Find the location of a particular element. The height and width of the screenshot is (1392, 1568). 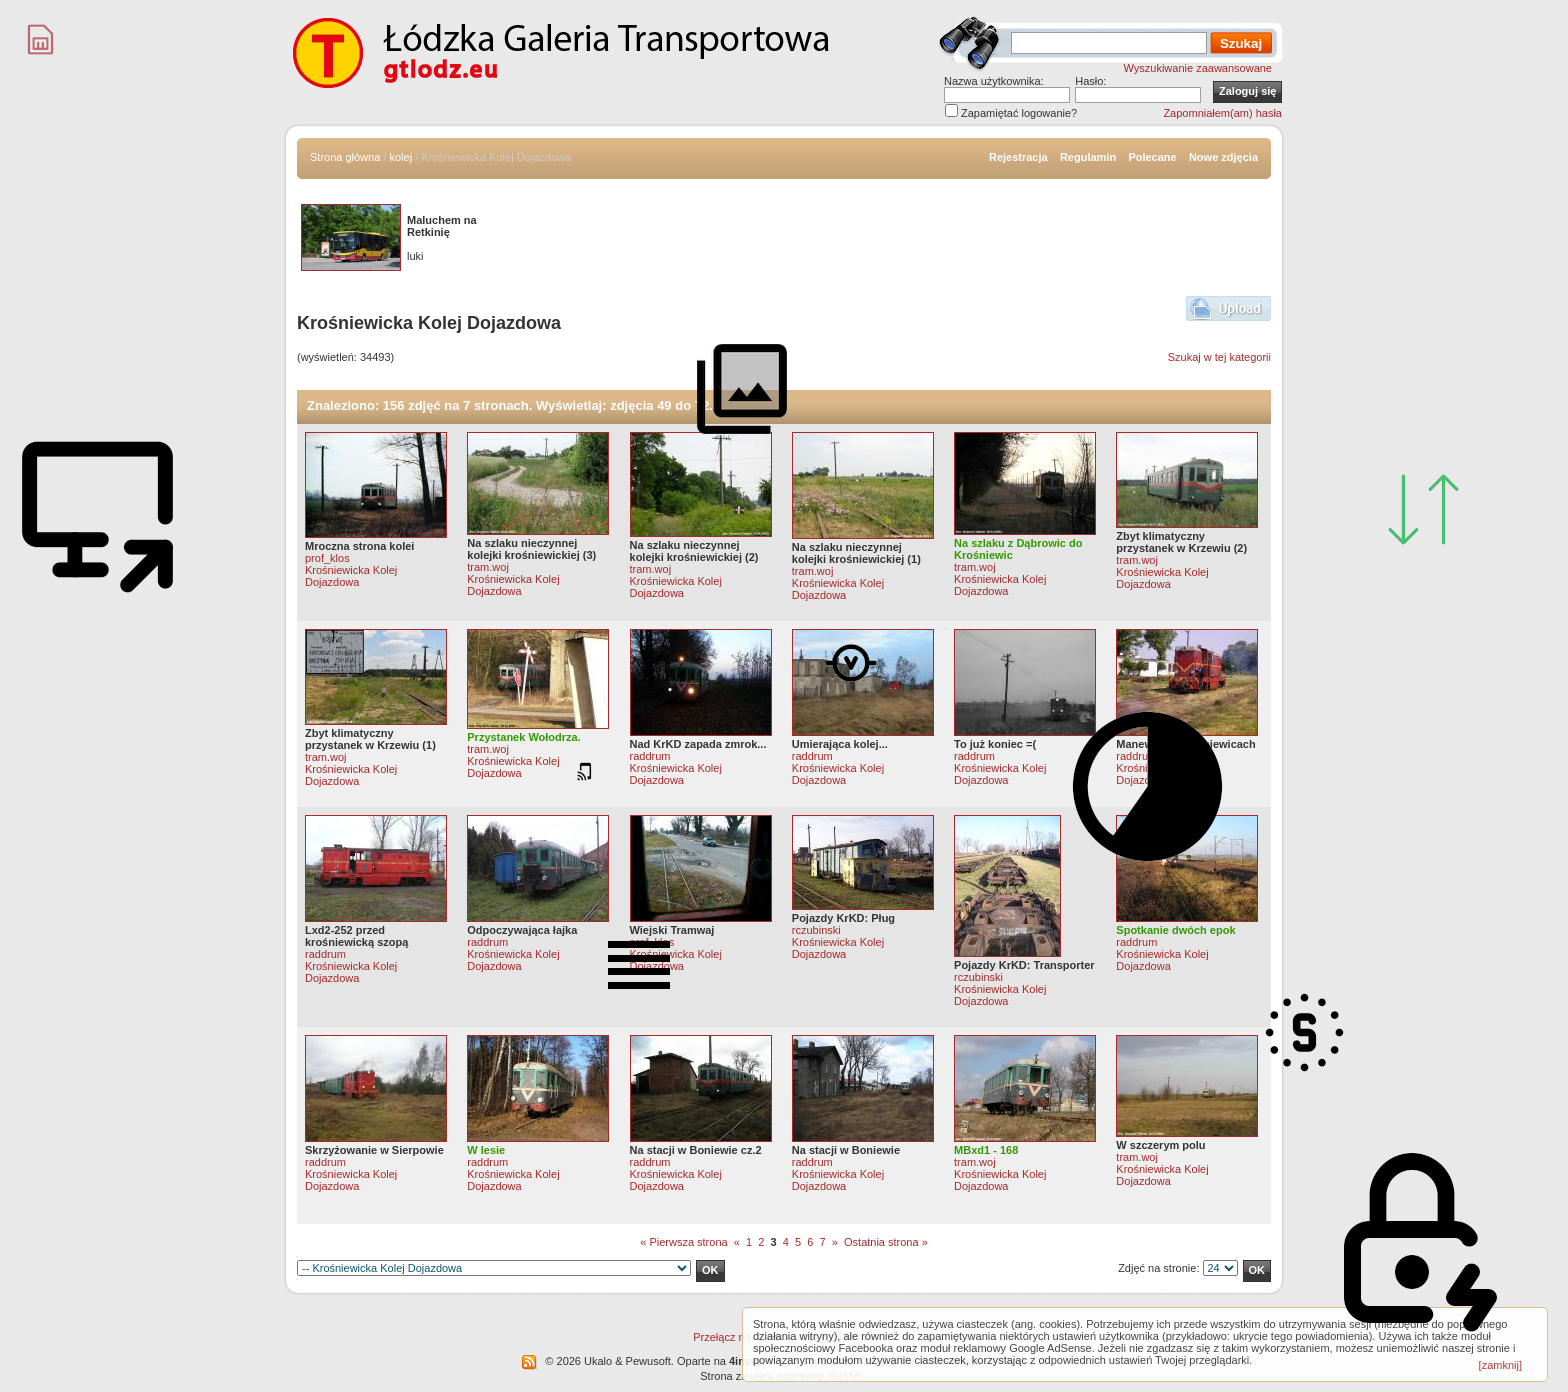

manage sim card settings is located at coordinates (40, 39).